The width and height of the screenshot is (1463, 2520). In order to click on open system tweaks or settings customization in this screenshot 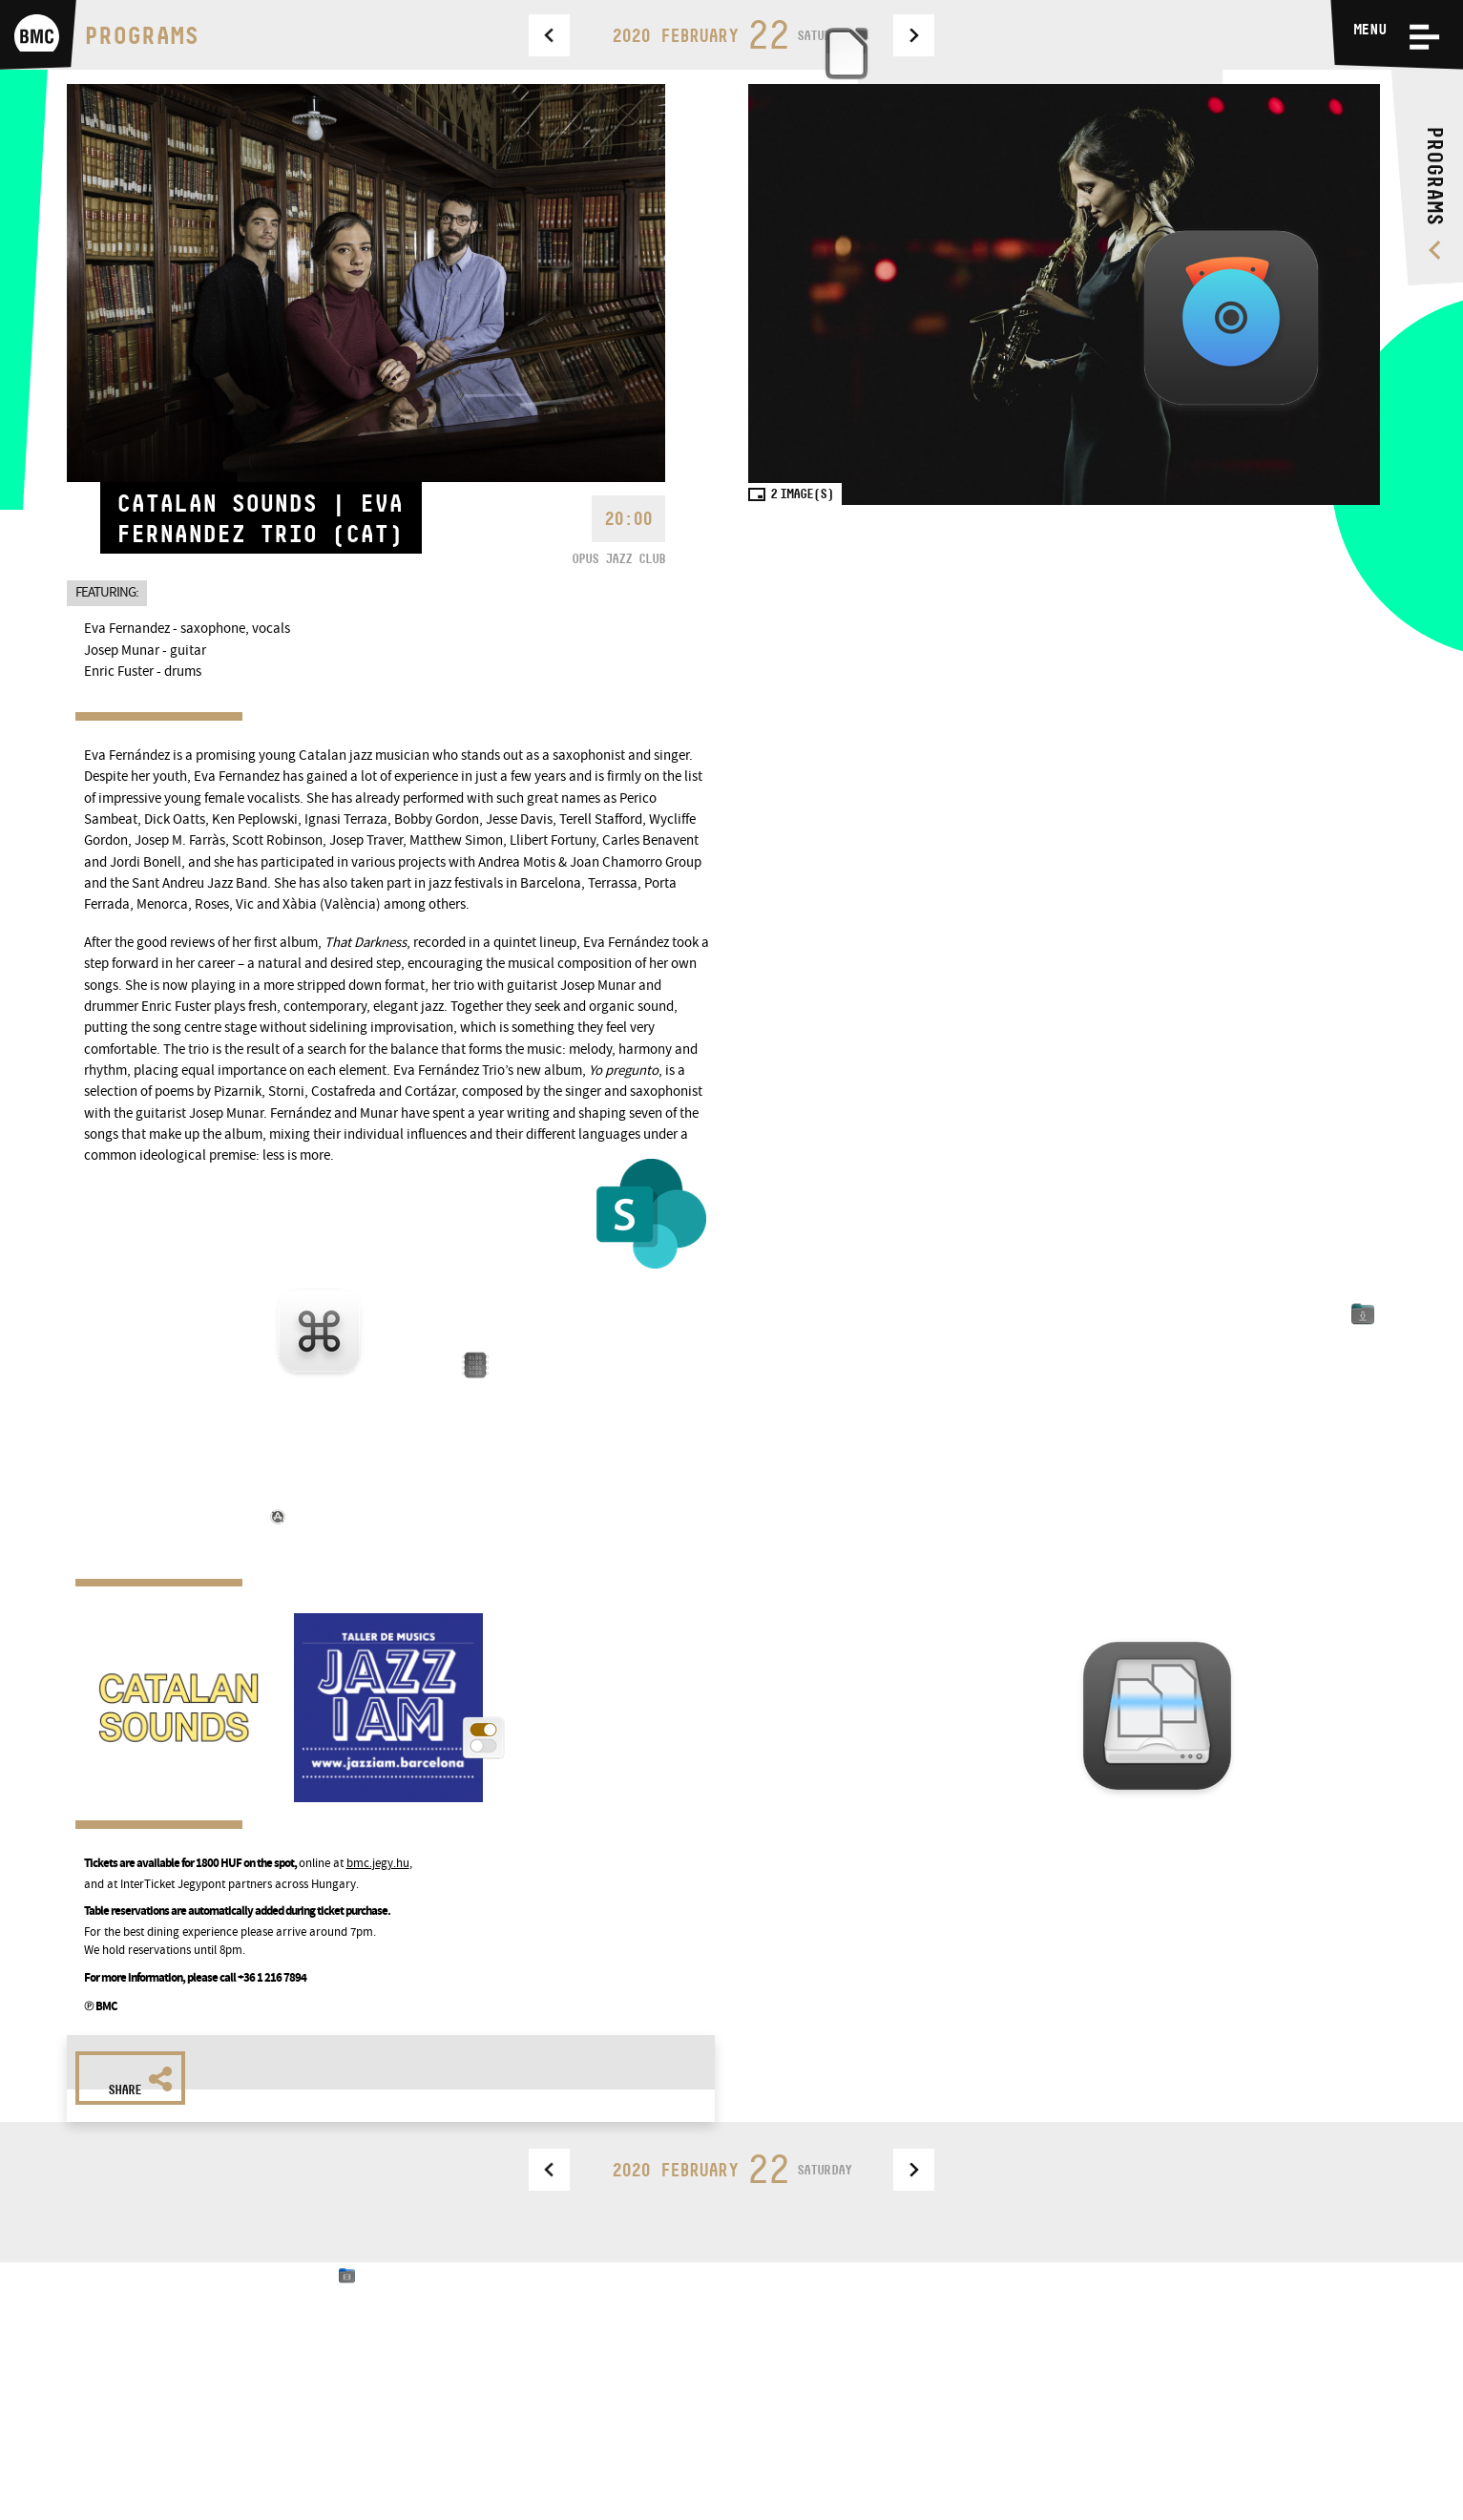, I will do `click(483, 1737)`.